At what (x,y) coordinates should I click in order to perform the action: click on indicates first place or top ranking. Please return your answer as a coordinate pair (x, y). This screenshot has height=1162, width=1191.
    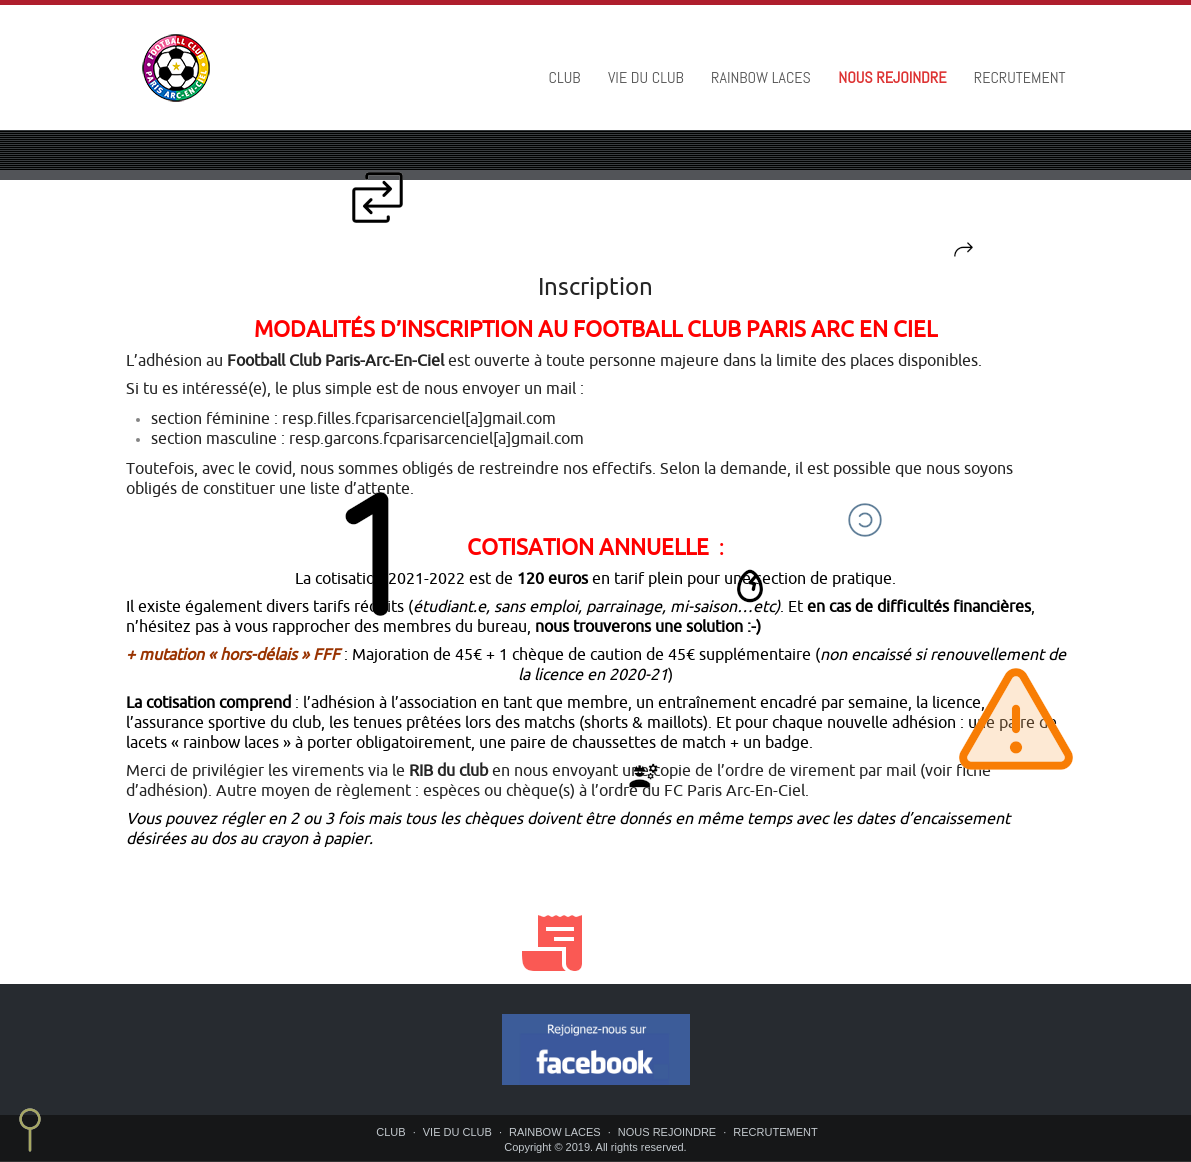
    Looking at the image, I should click on (375, 554).